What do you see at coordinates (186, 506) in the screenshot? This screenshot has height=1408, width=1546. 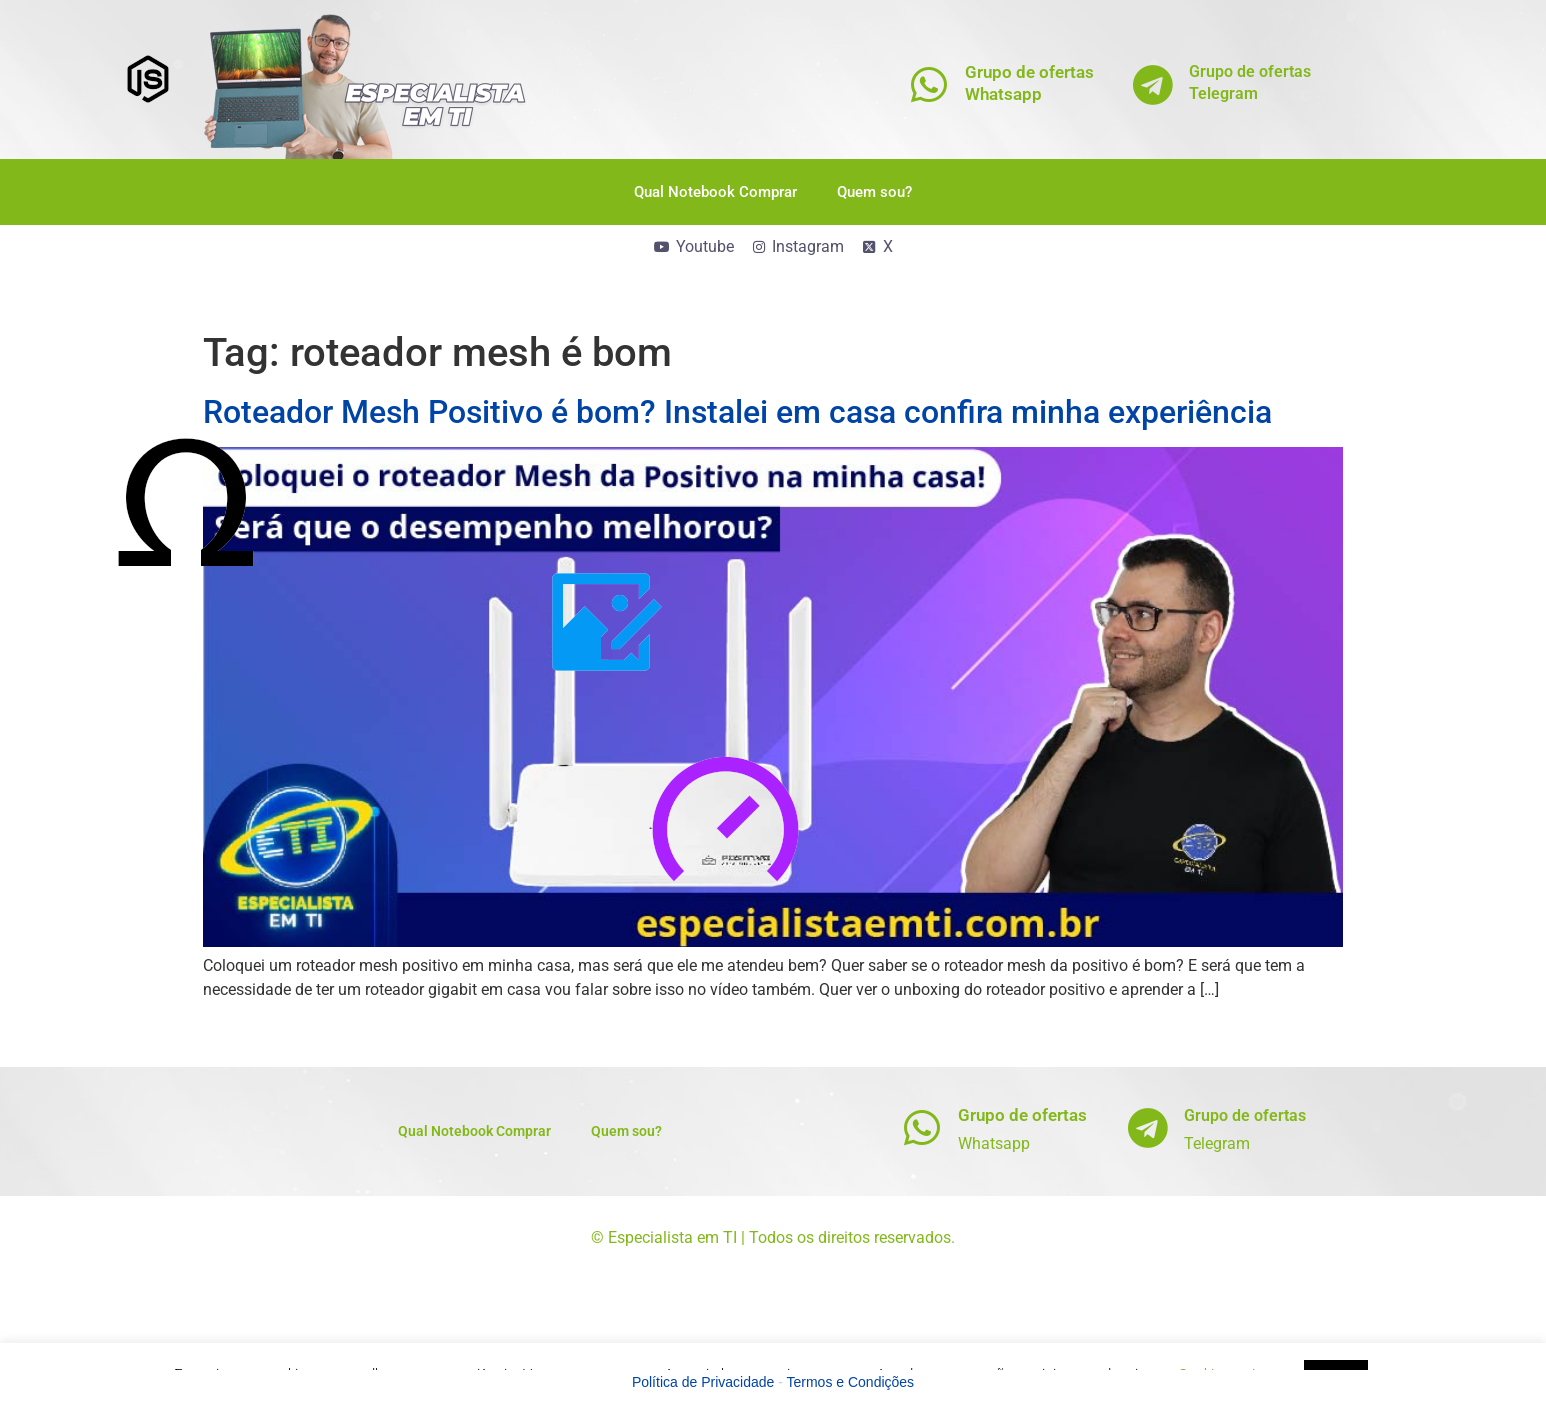 I see `insert omega symbol in text editor` at bounding box center [186, 506].